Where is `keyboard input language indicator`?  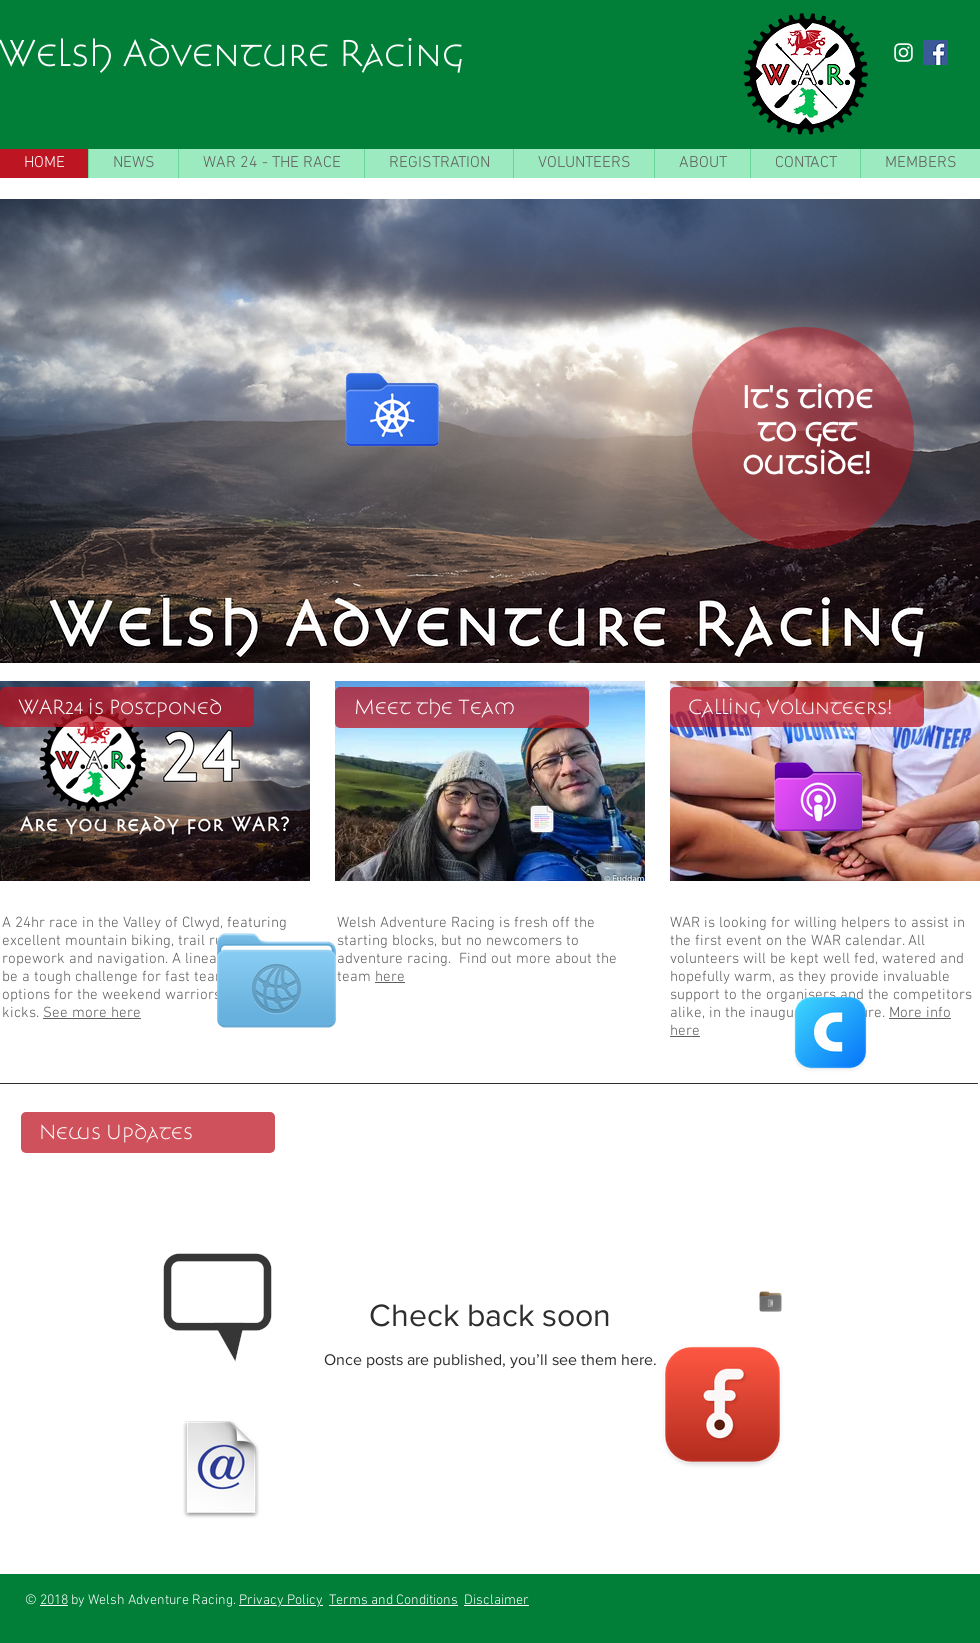
keyboard input language indicator is located at coordinates (217, 1307).